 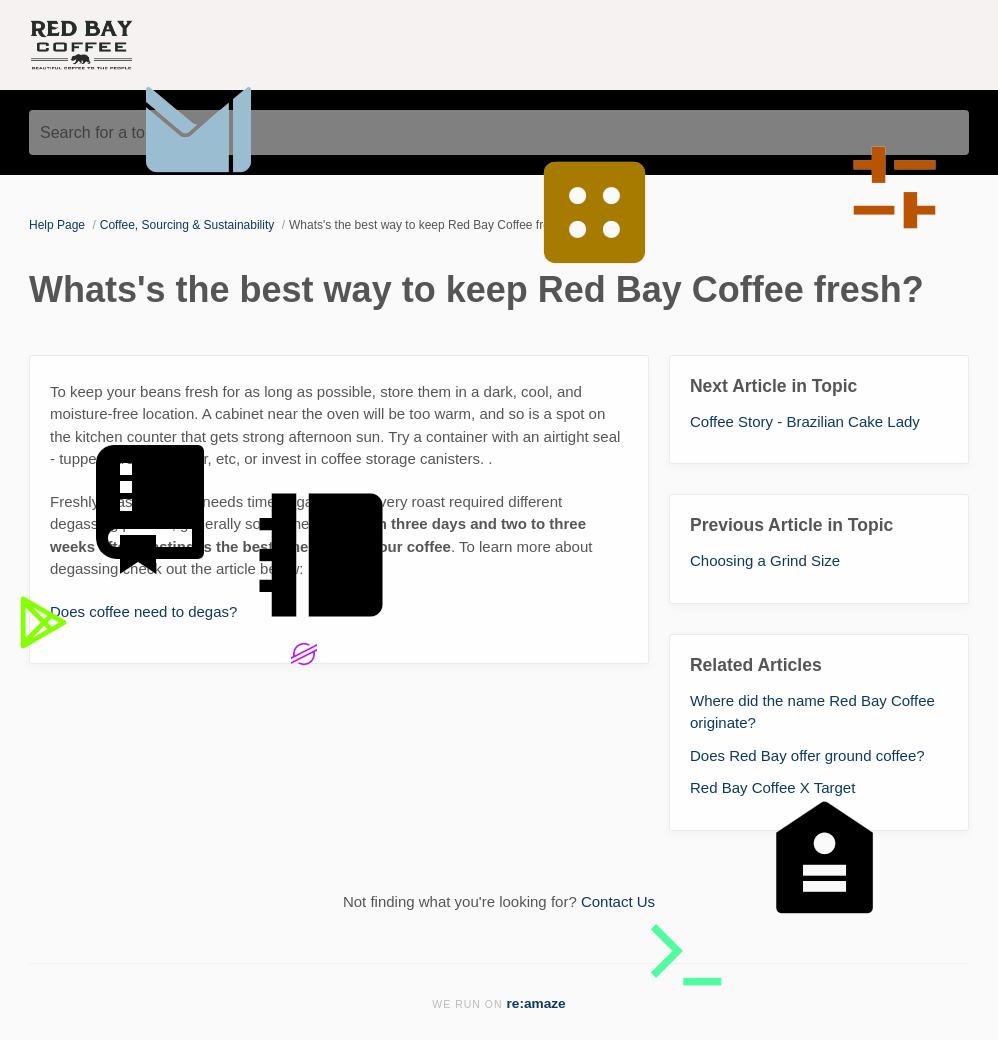 What do you see at coordinates (894, 187) in the screenshot?
I see `adjust audio equalizer settings` at bounding box center [894, 187].